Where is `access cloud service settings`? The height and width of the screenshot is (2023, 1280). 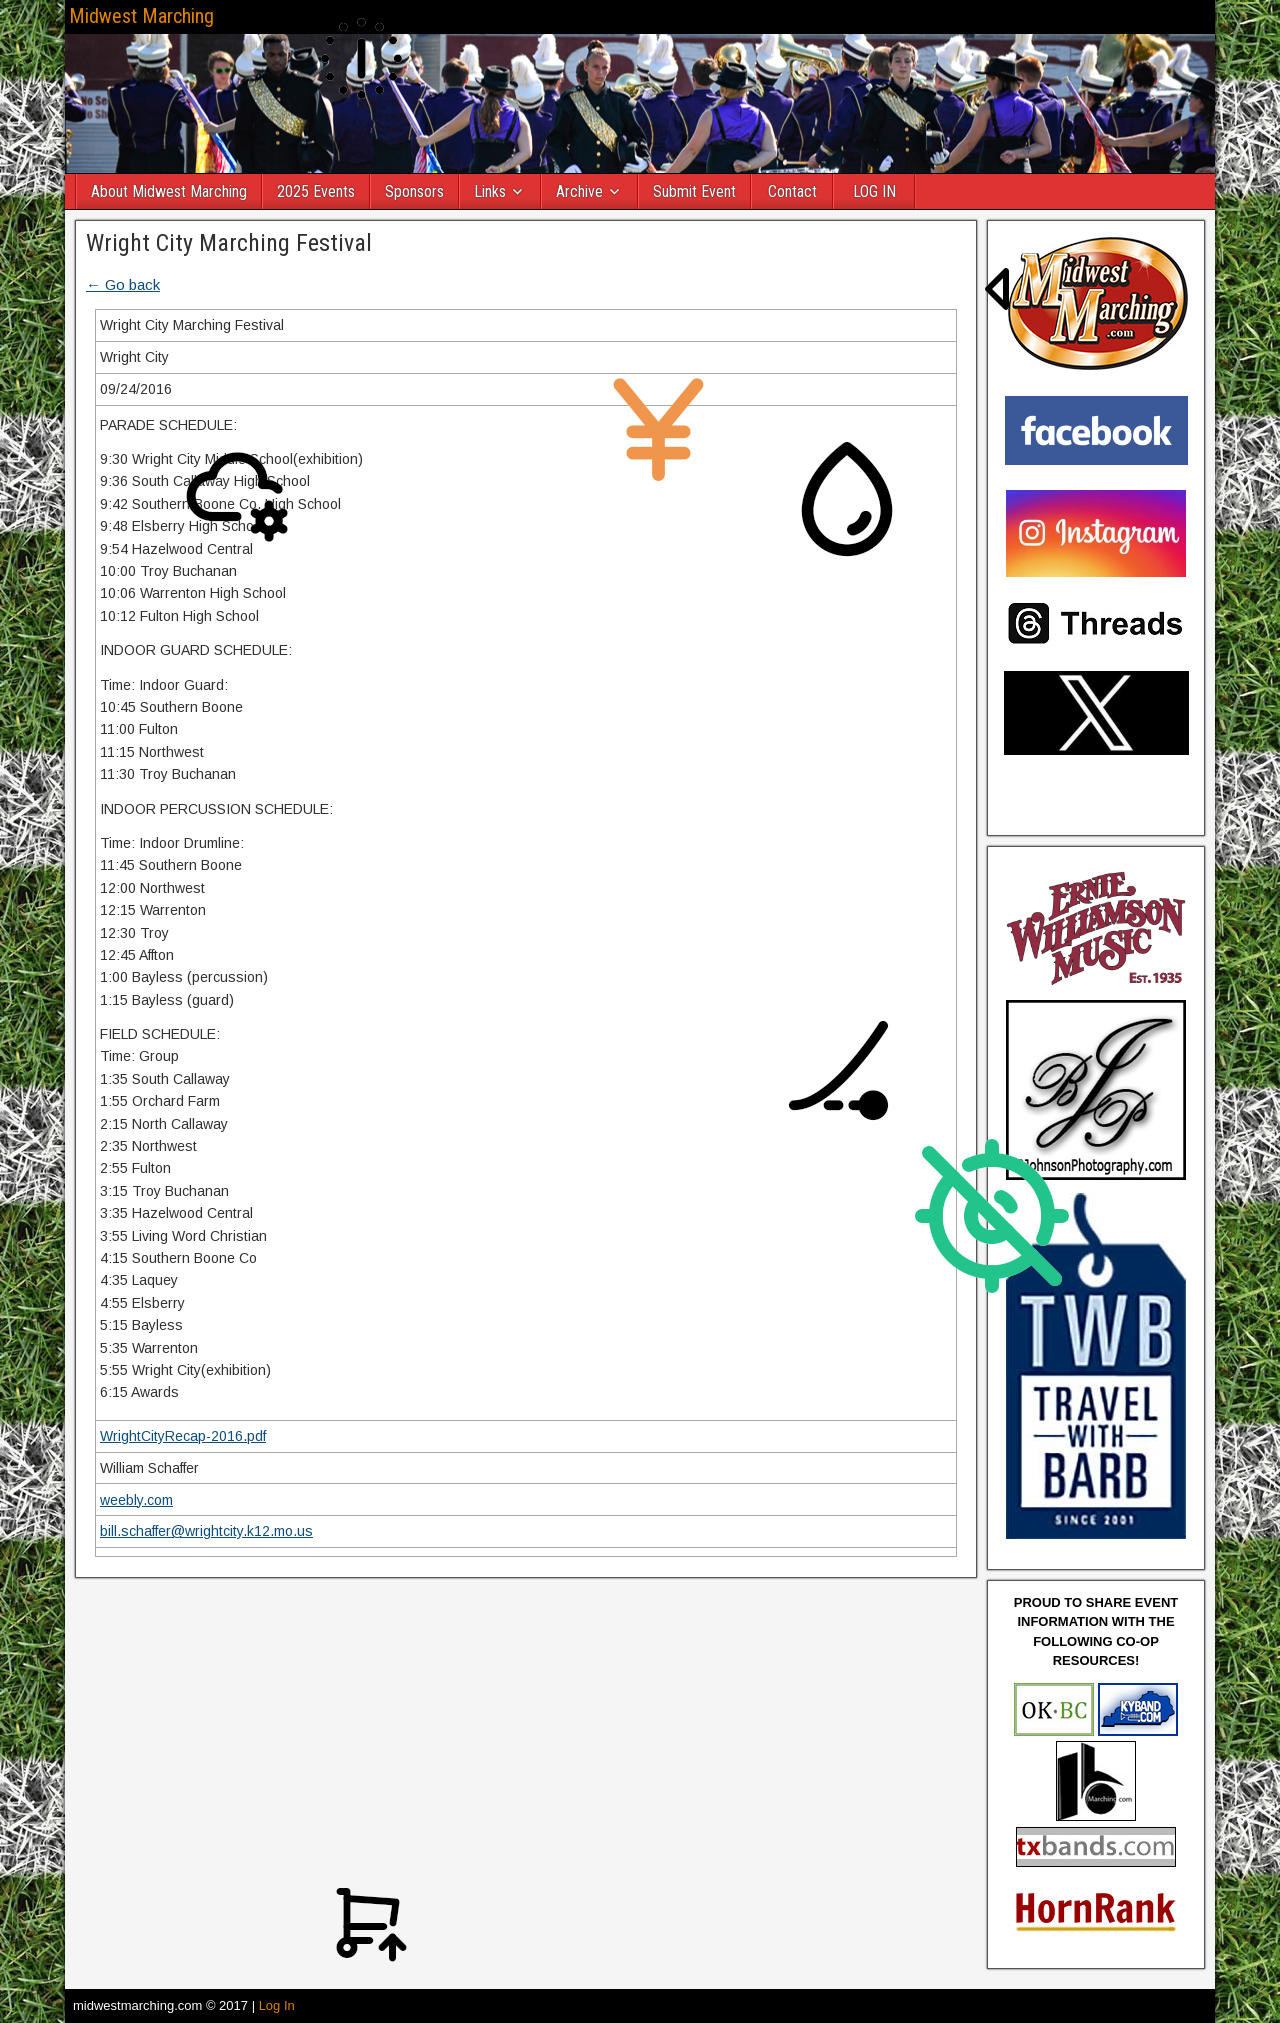 access cloud service settings is located at coordinates (237, 489).